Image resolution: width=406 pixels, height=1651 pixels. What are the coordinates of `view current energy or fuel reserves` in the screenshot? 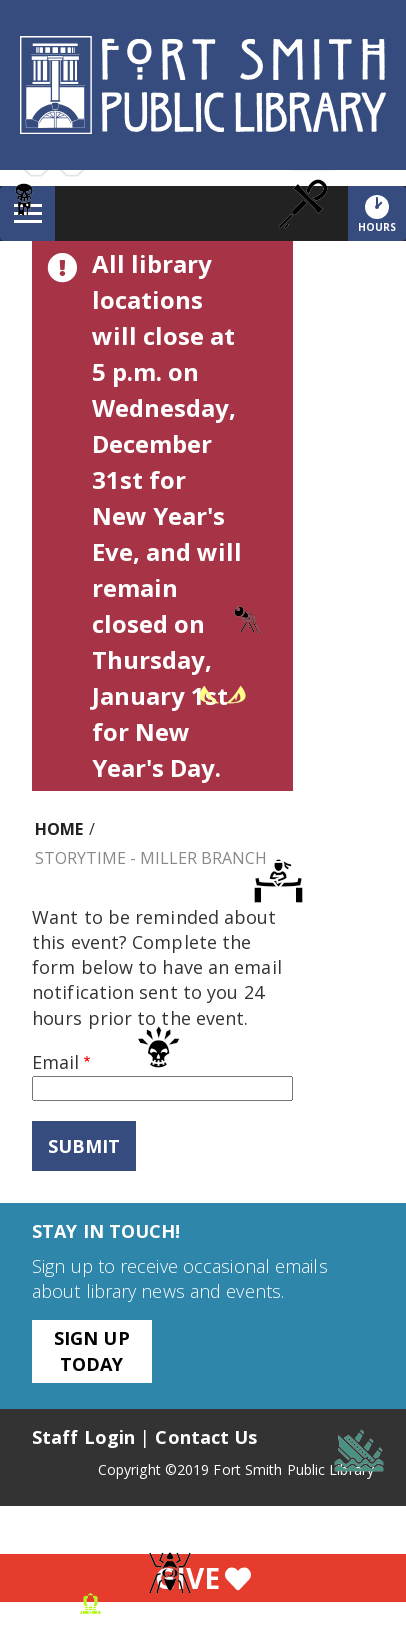 It's located at (90, 1603).